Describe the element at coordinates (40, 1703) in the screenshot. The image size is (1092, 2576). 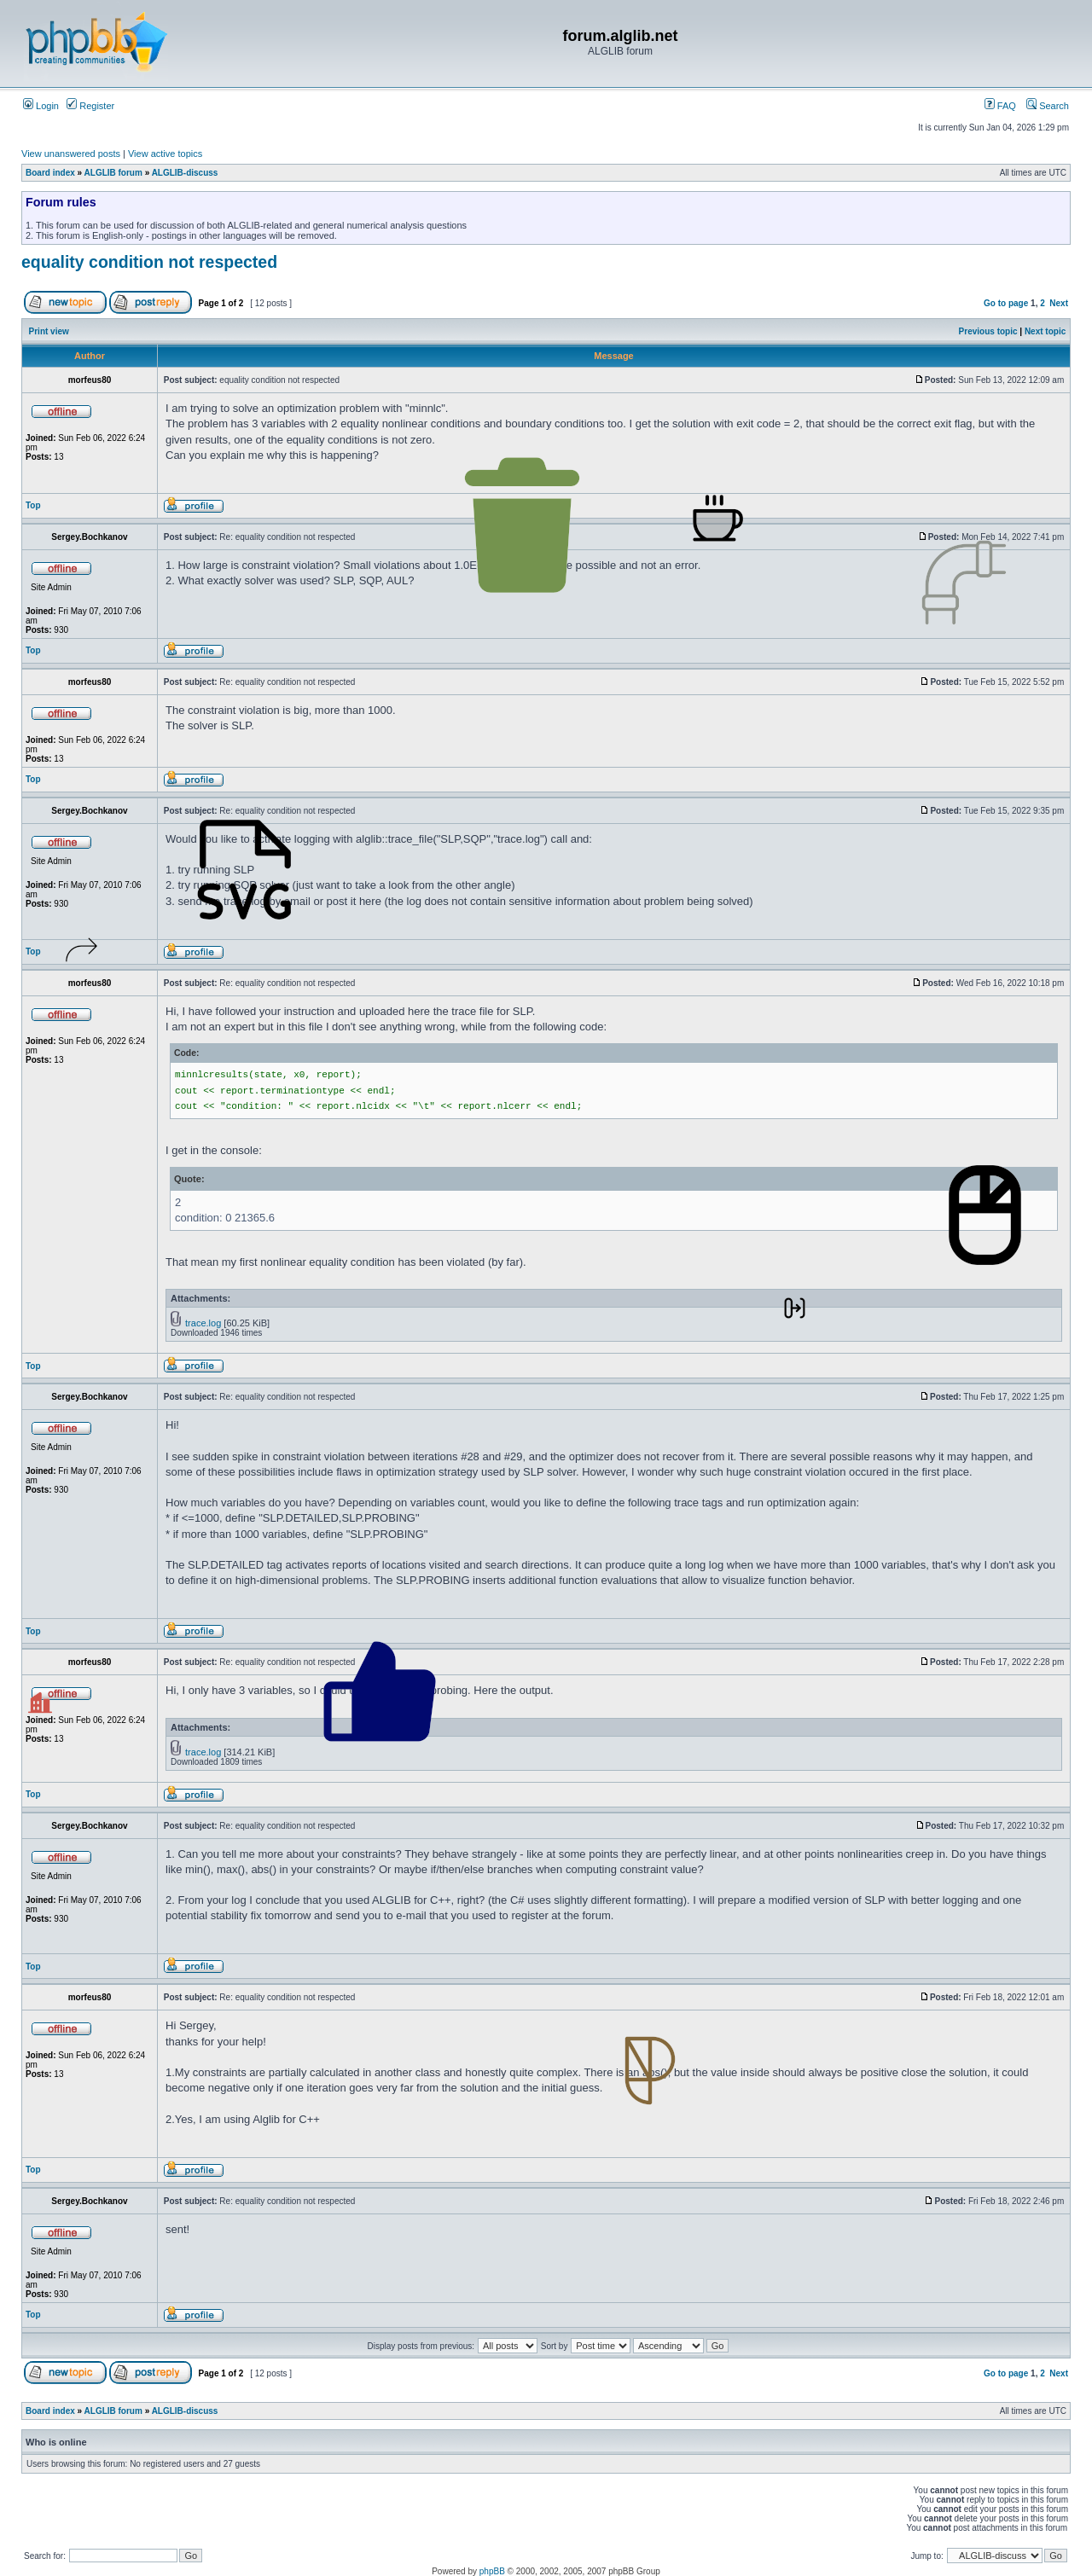
I see `view properties or real estate listings` at that location.